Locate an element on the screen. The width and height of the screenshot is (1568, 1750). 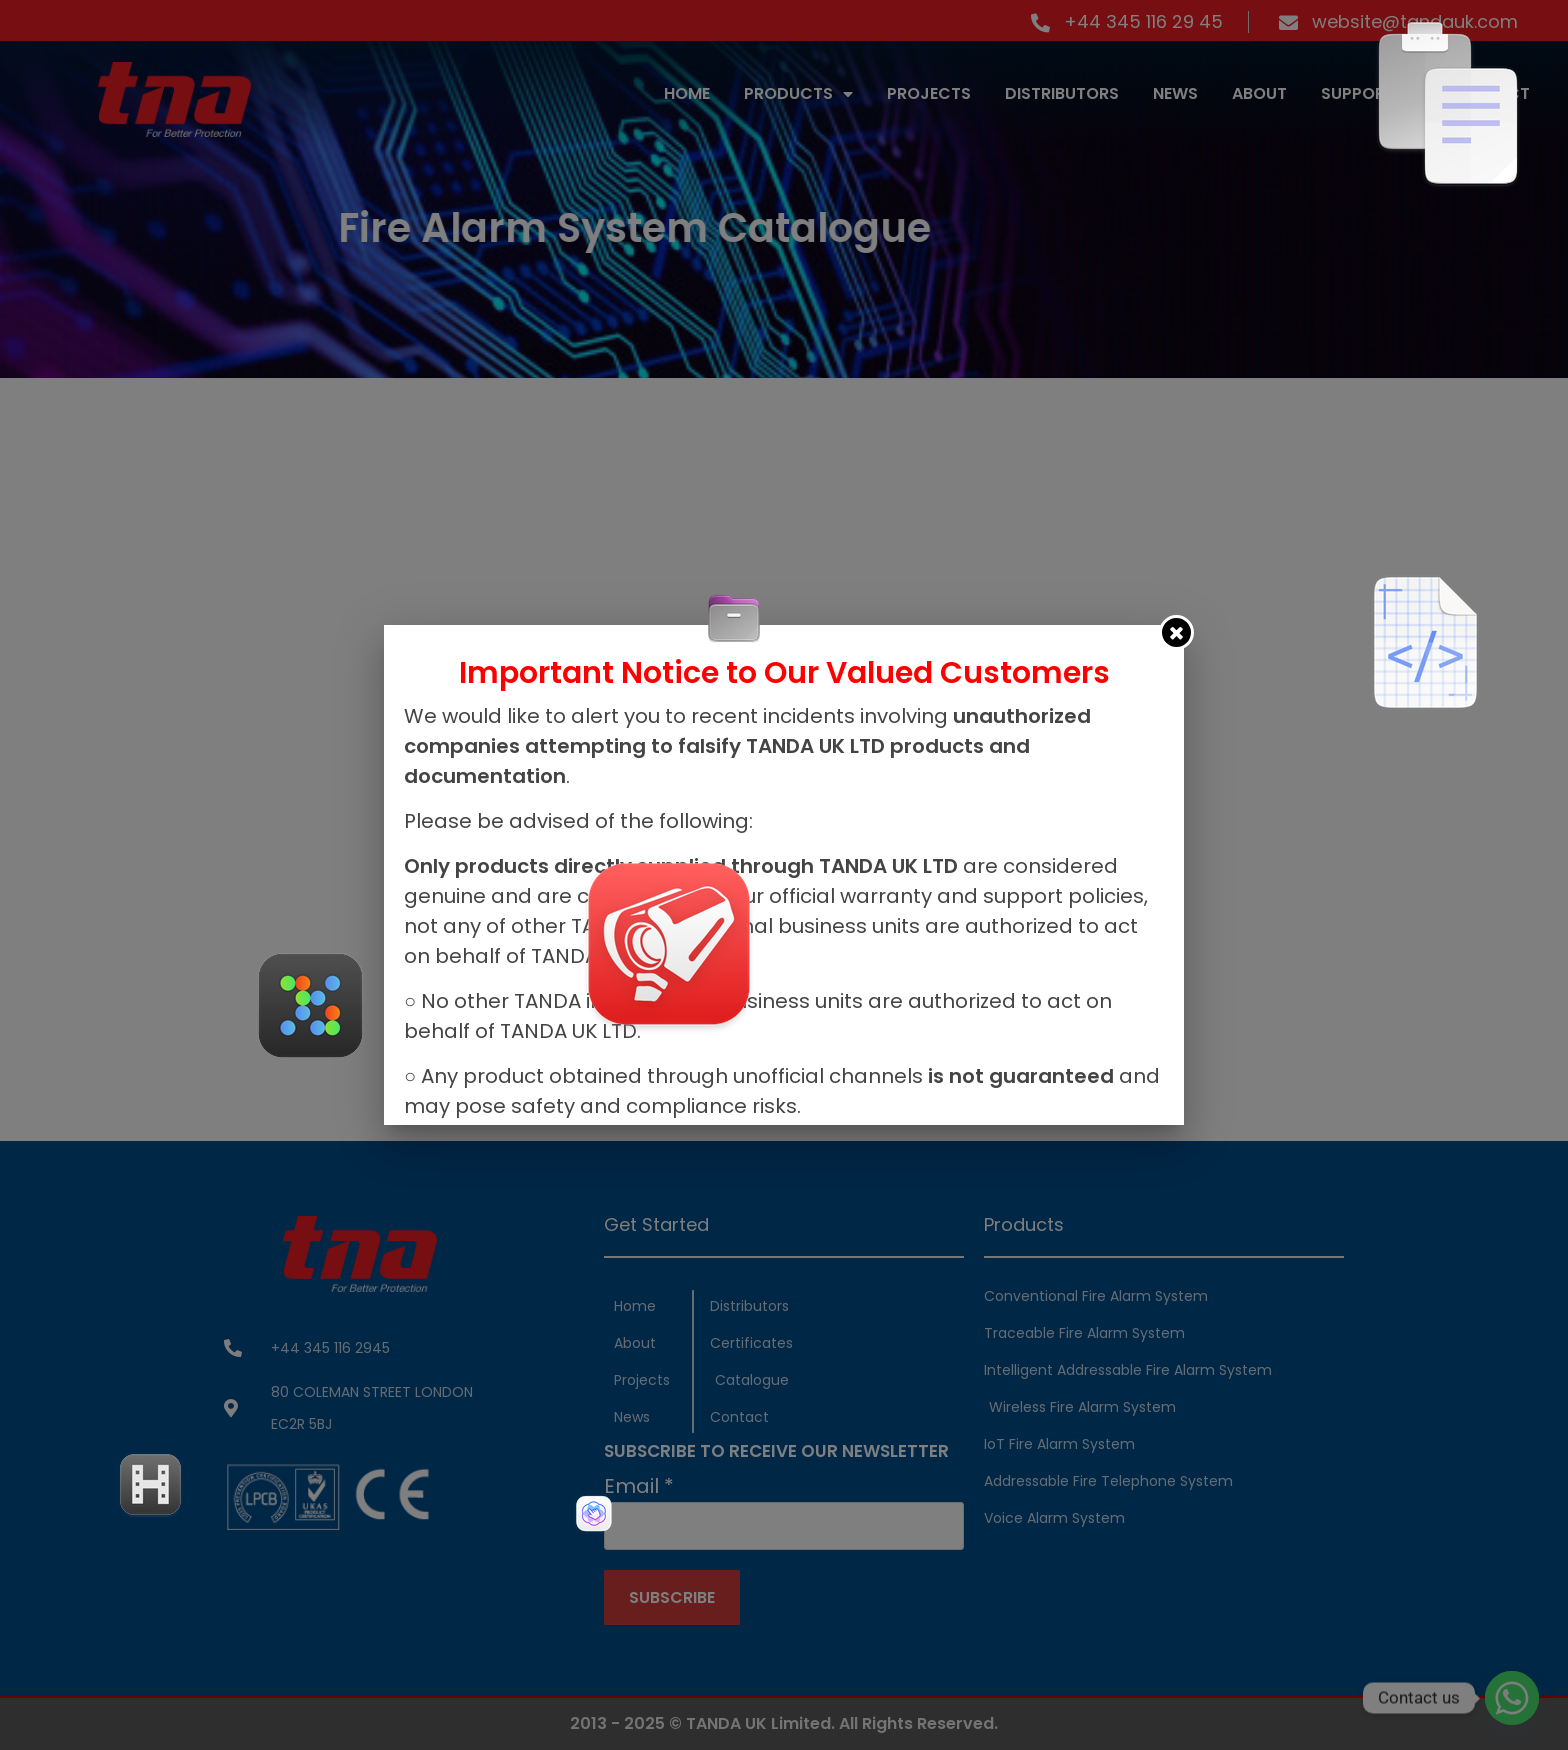
open the file manager application is located at coordinates (734, 618).